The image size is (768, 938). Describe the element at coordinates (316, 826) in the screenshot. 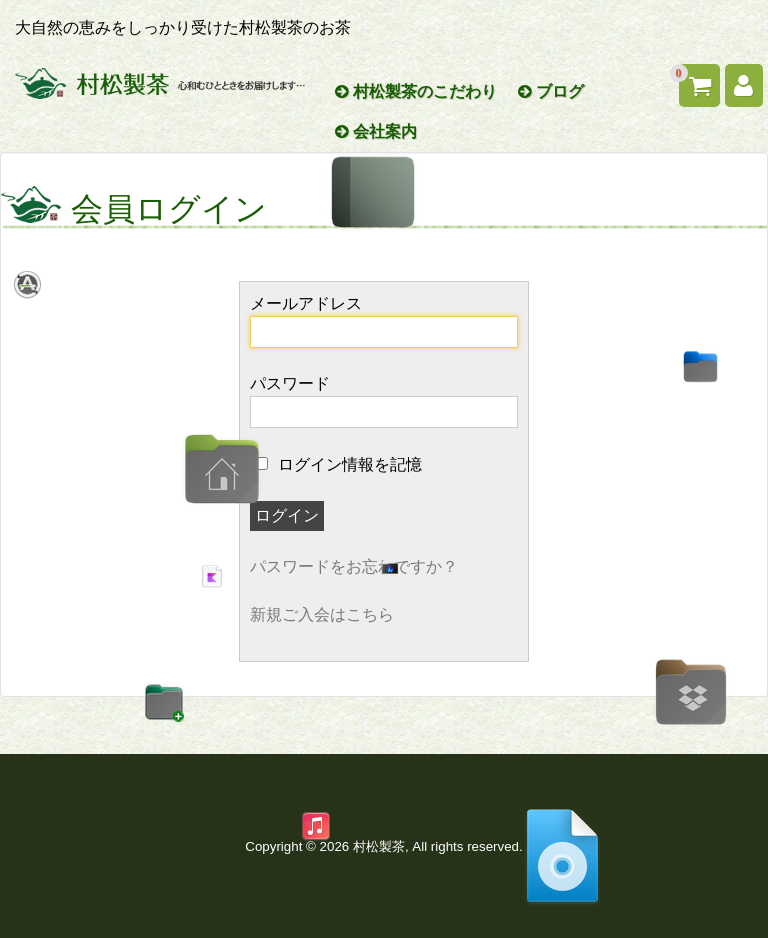

I see `open the gnome music app` at that location.